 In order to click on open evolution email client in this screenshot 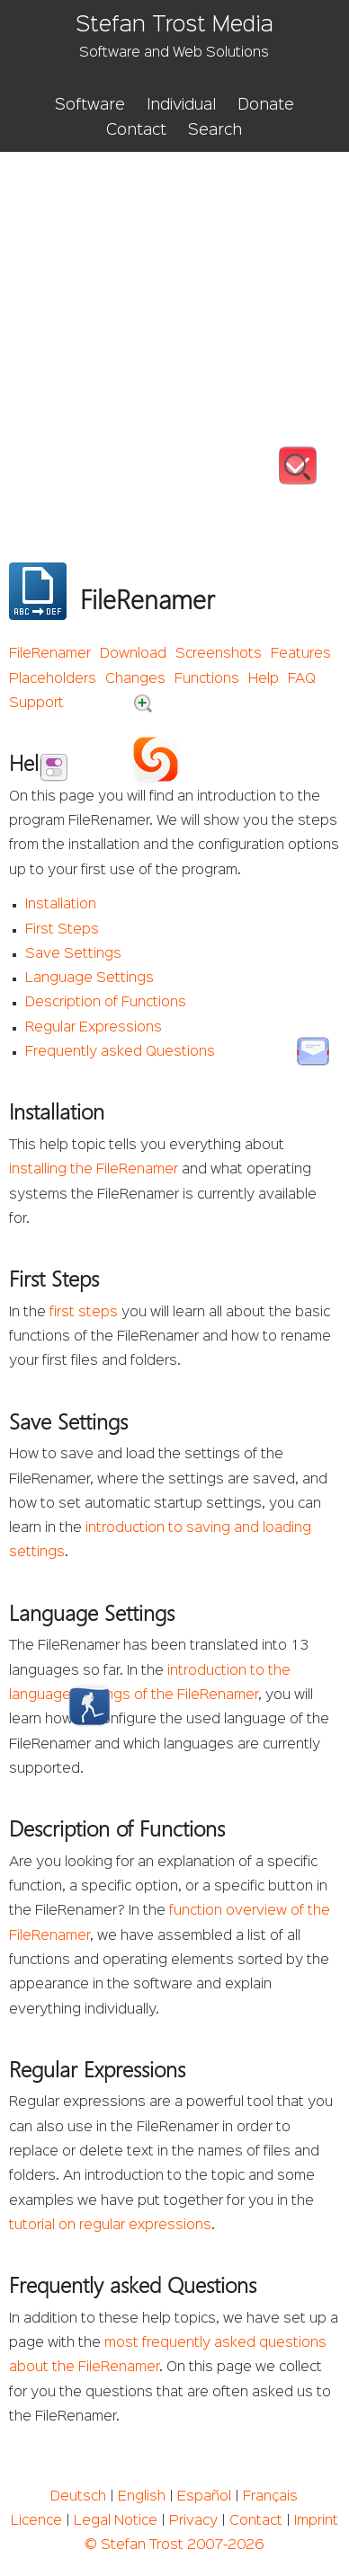, I will do `click(313, 1051)`.